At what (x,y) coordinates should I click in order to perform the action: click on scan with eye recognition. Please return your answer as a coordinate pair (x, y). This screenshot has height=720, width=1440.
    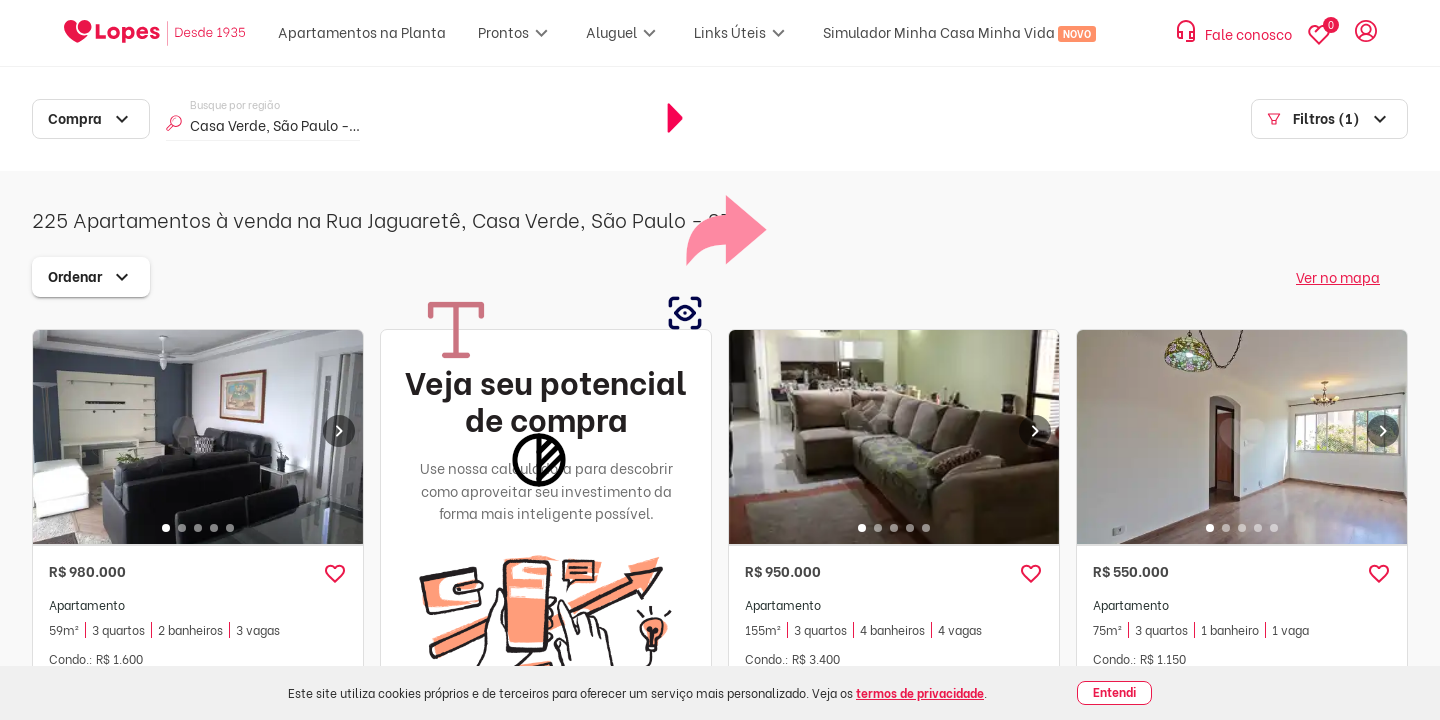
    Looking at the image, I should click on (685, 313).